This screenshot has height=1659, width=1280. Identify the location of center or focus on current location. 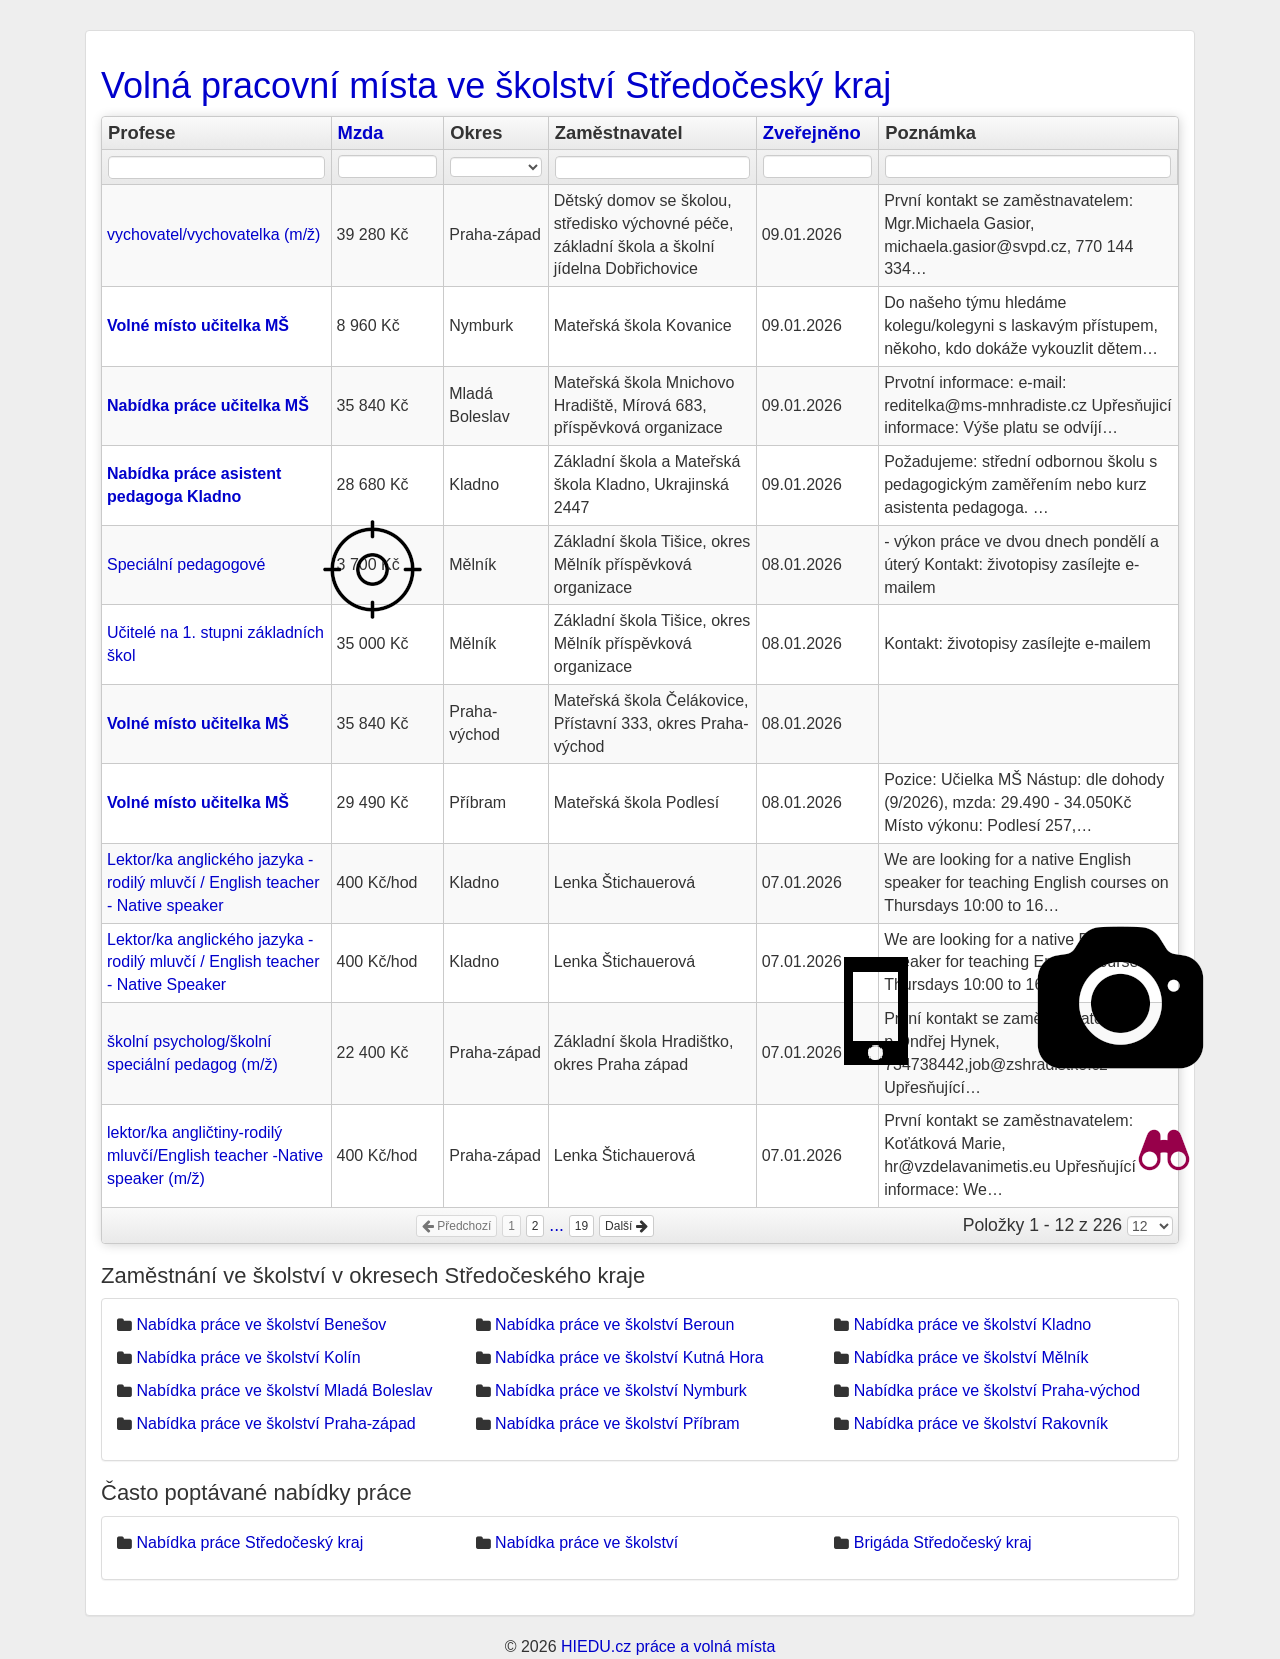
(372, 569).